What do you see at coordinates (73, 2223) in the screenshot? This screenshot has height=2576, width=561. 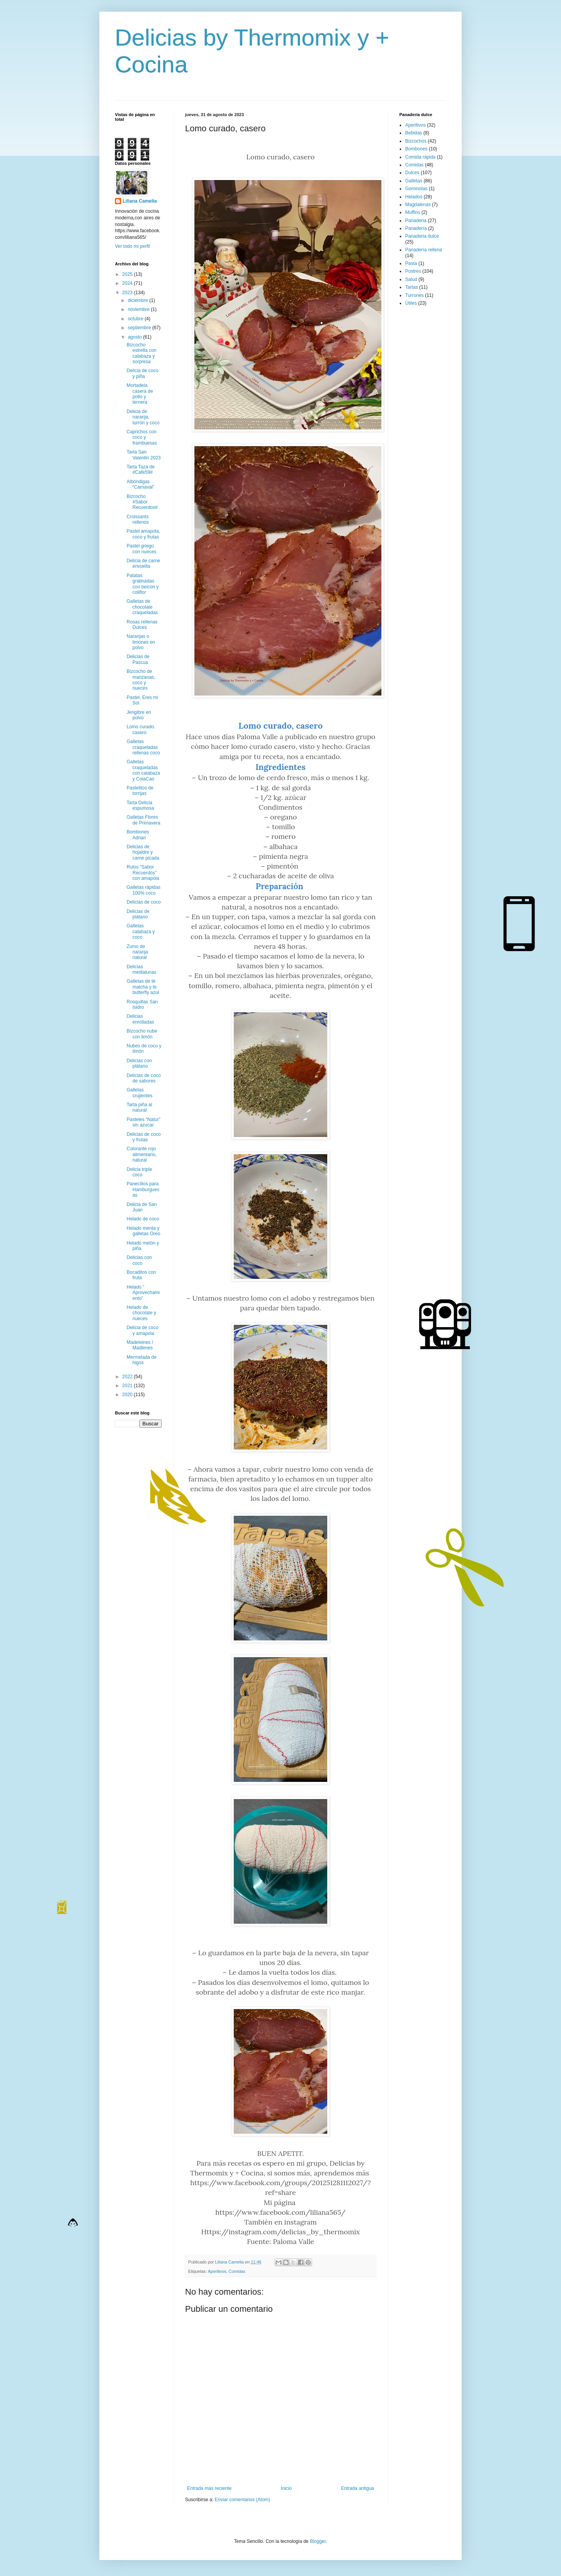 I see `select hooded character or rogue class` at bounding box center [73, 2223].